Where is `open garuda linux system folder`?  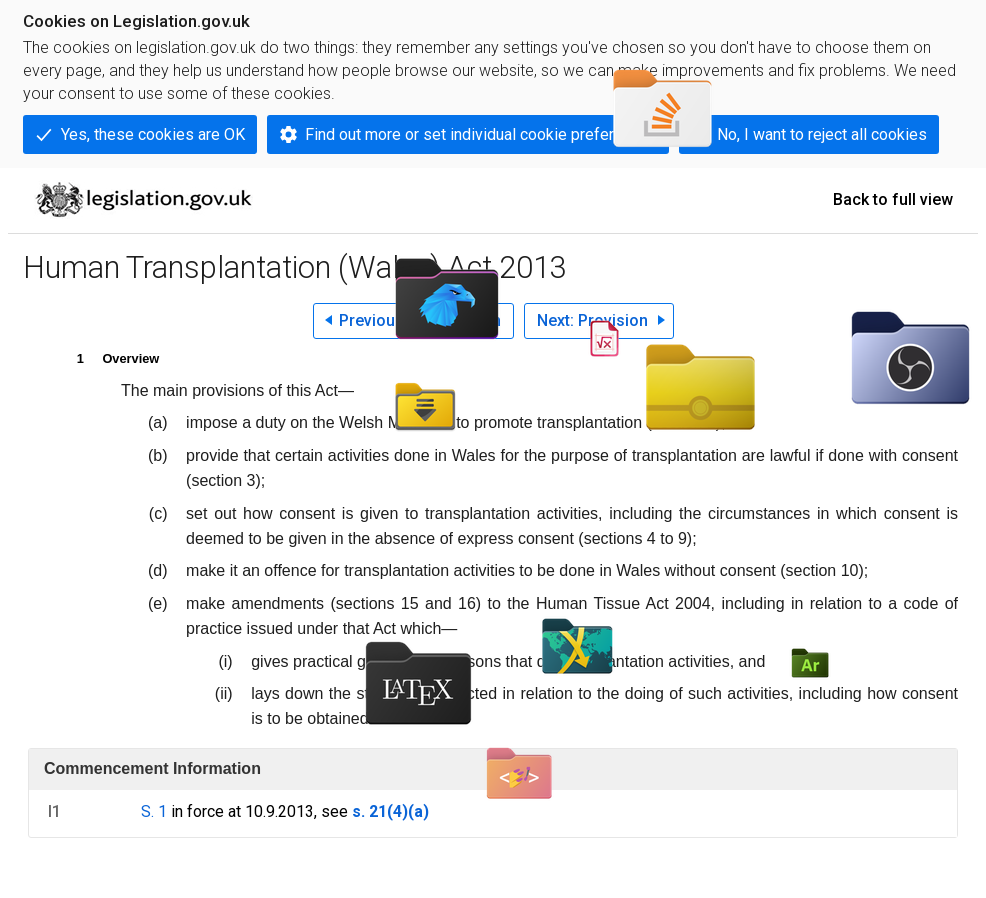
open garuda linux system folder is located at coordinates (446, 301).